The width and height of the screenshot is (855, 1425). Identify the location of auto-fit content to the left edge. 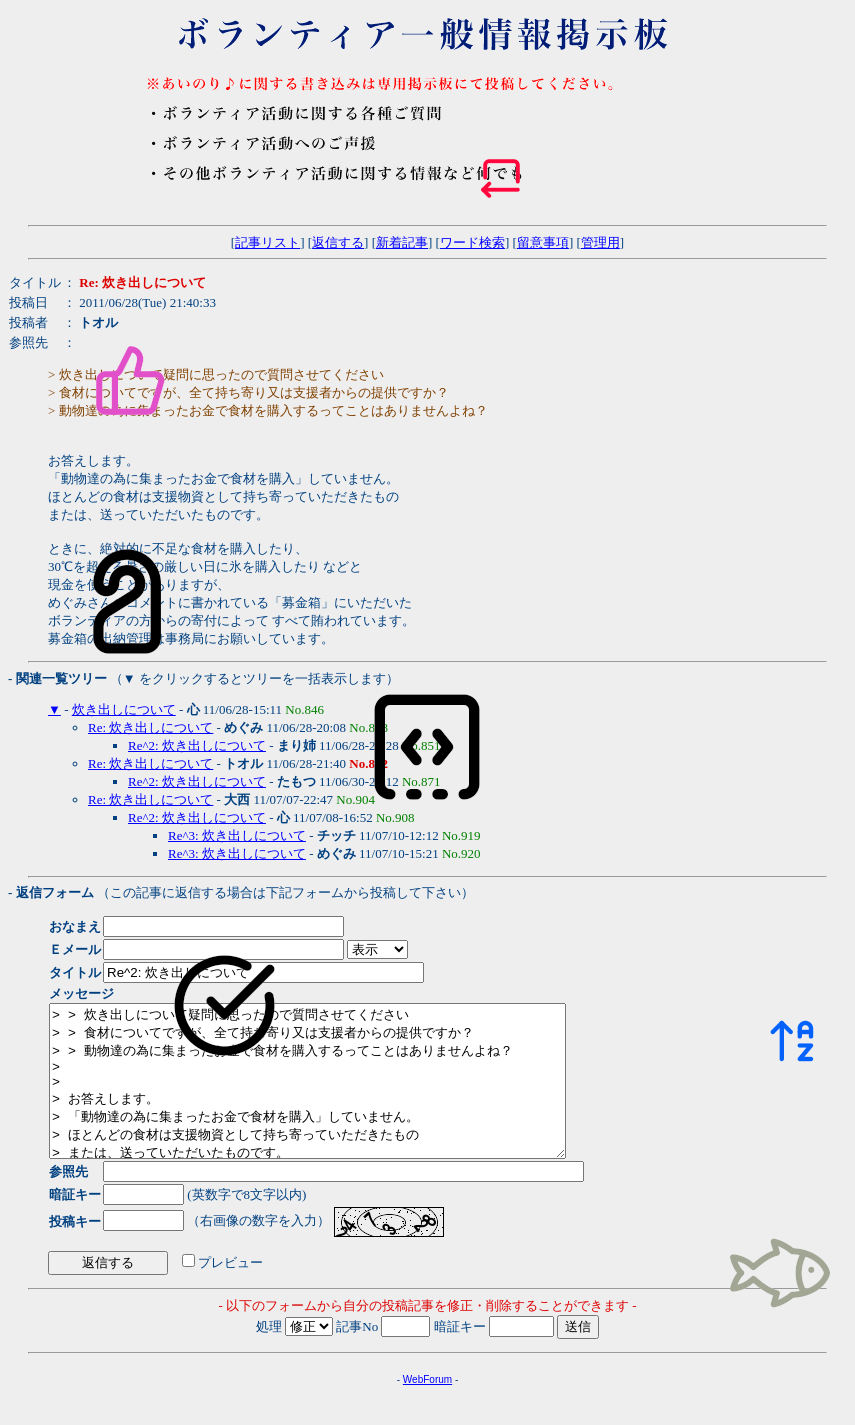
(501, 177).